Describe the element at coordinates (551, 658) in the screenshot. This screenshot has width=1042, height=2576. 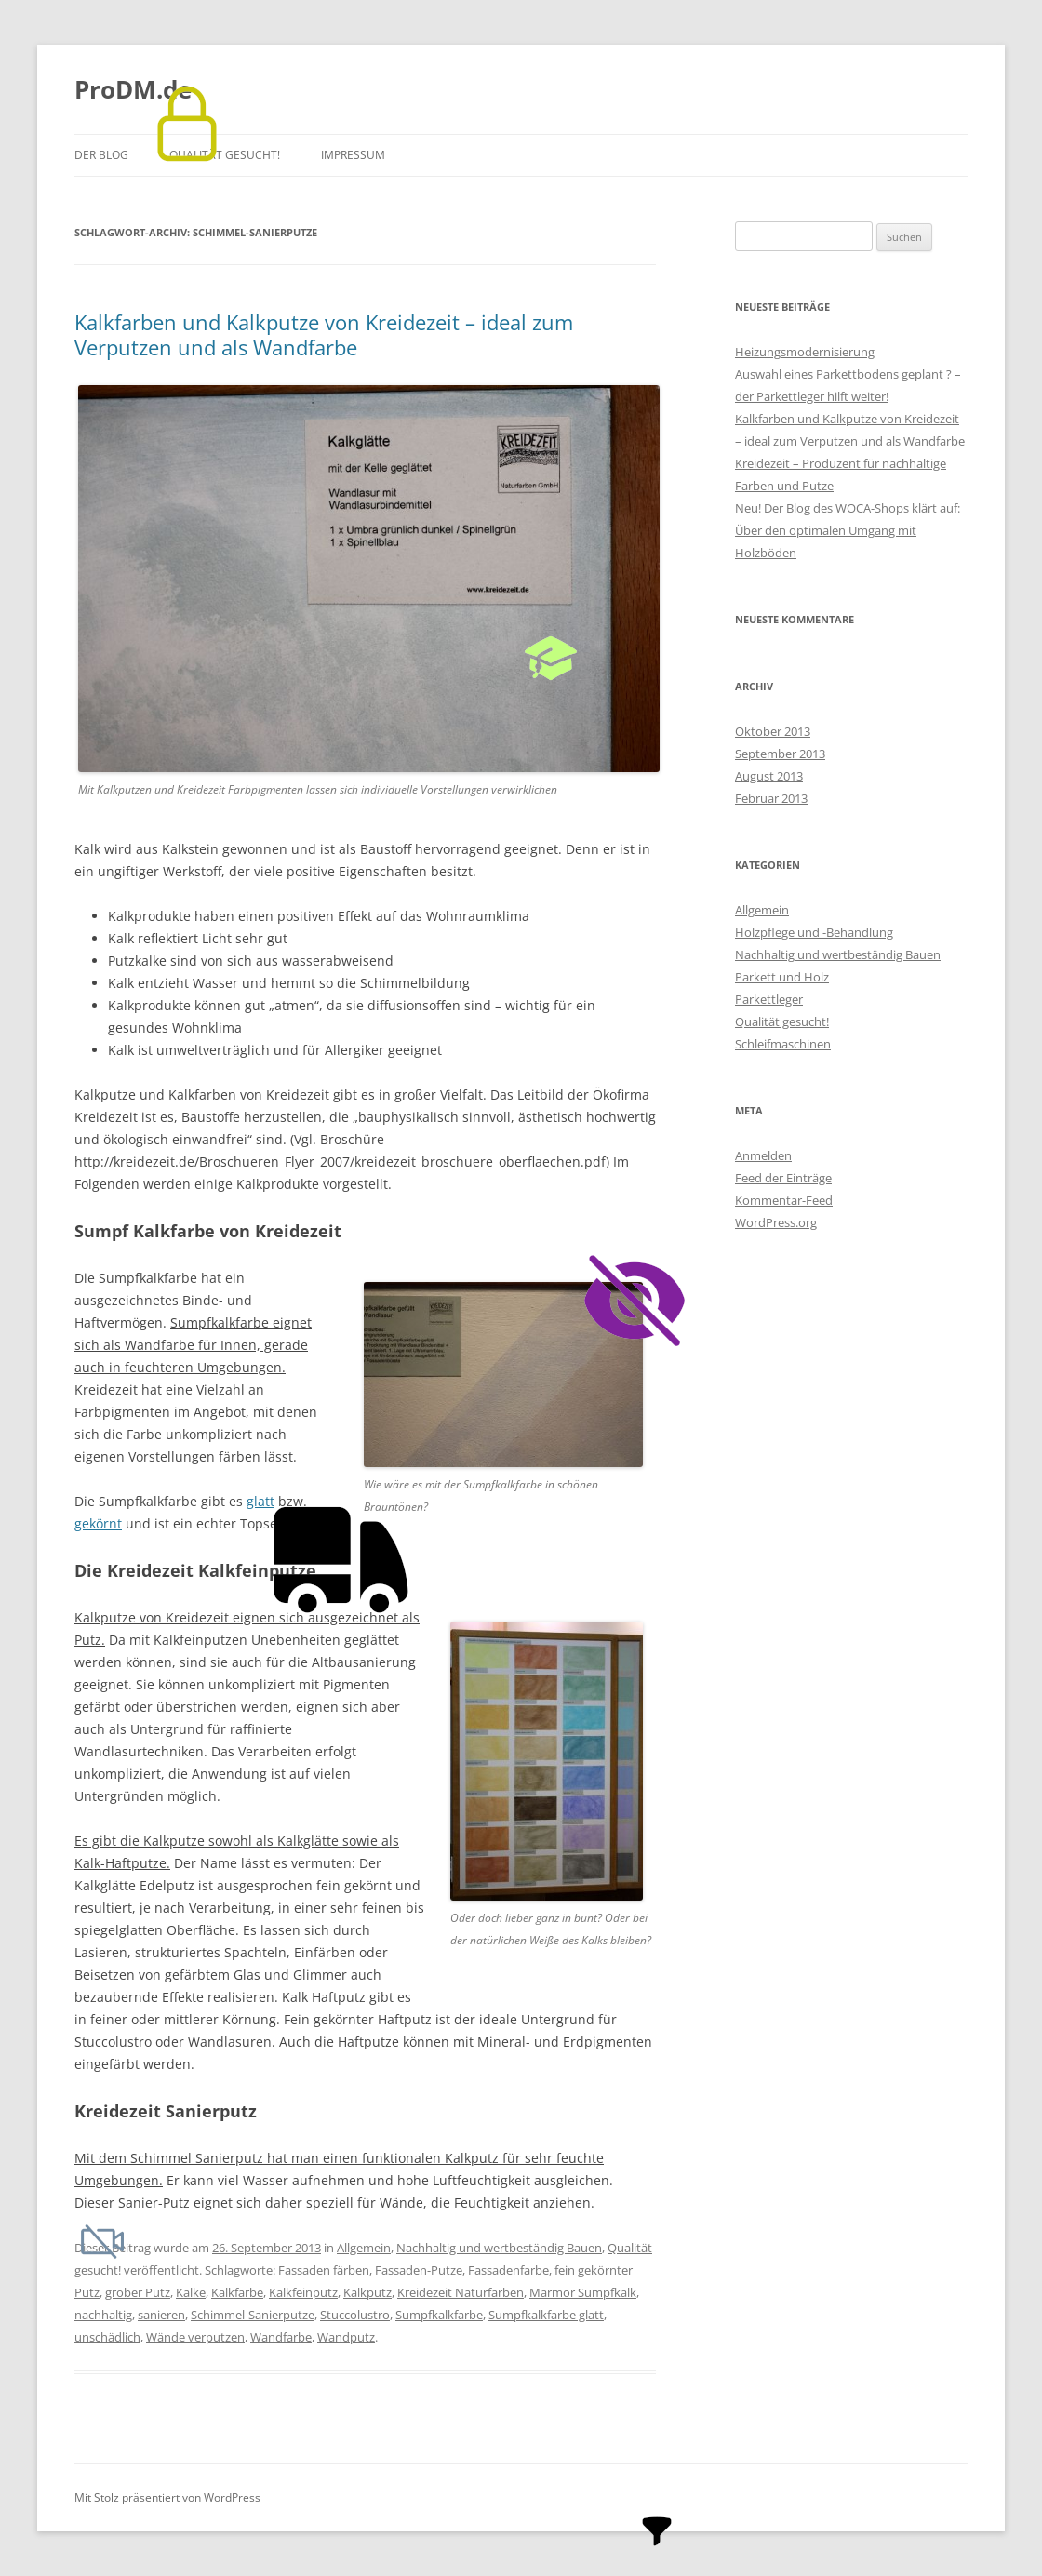
I see `access education or learning features` at that location.